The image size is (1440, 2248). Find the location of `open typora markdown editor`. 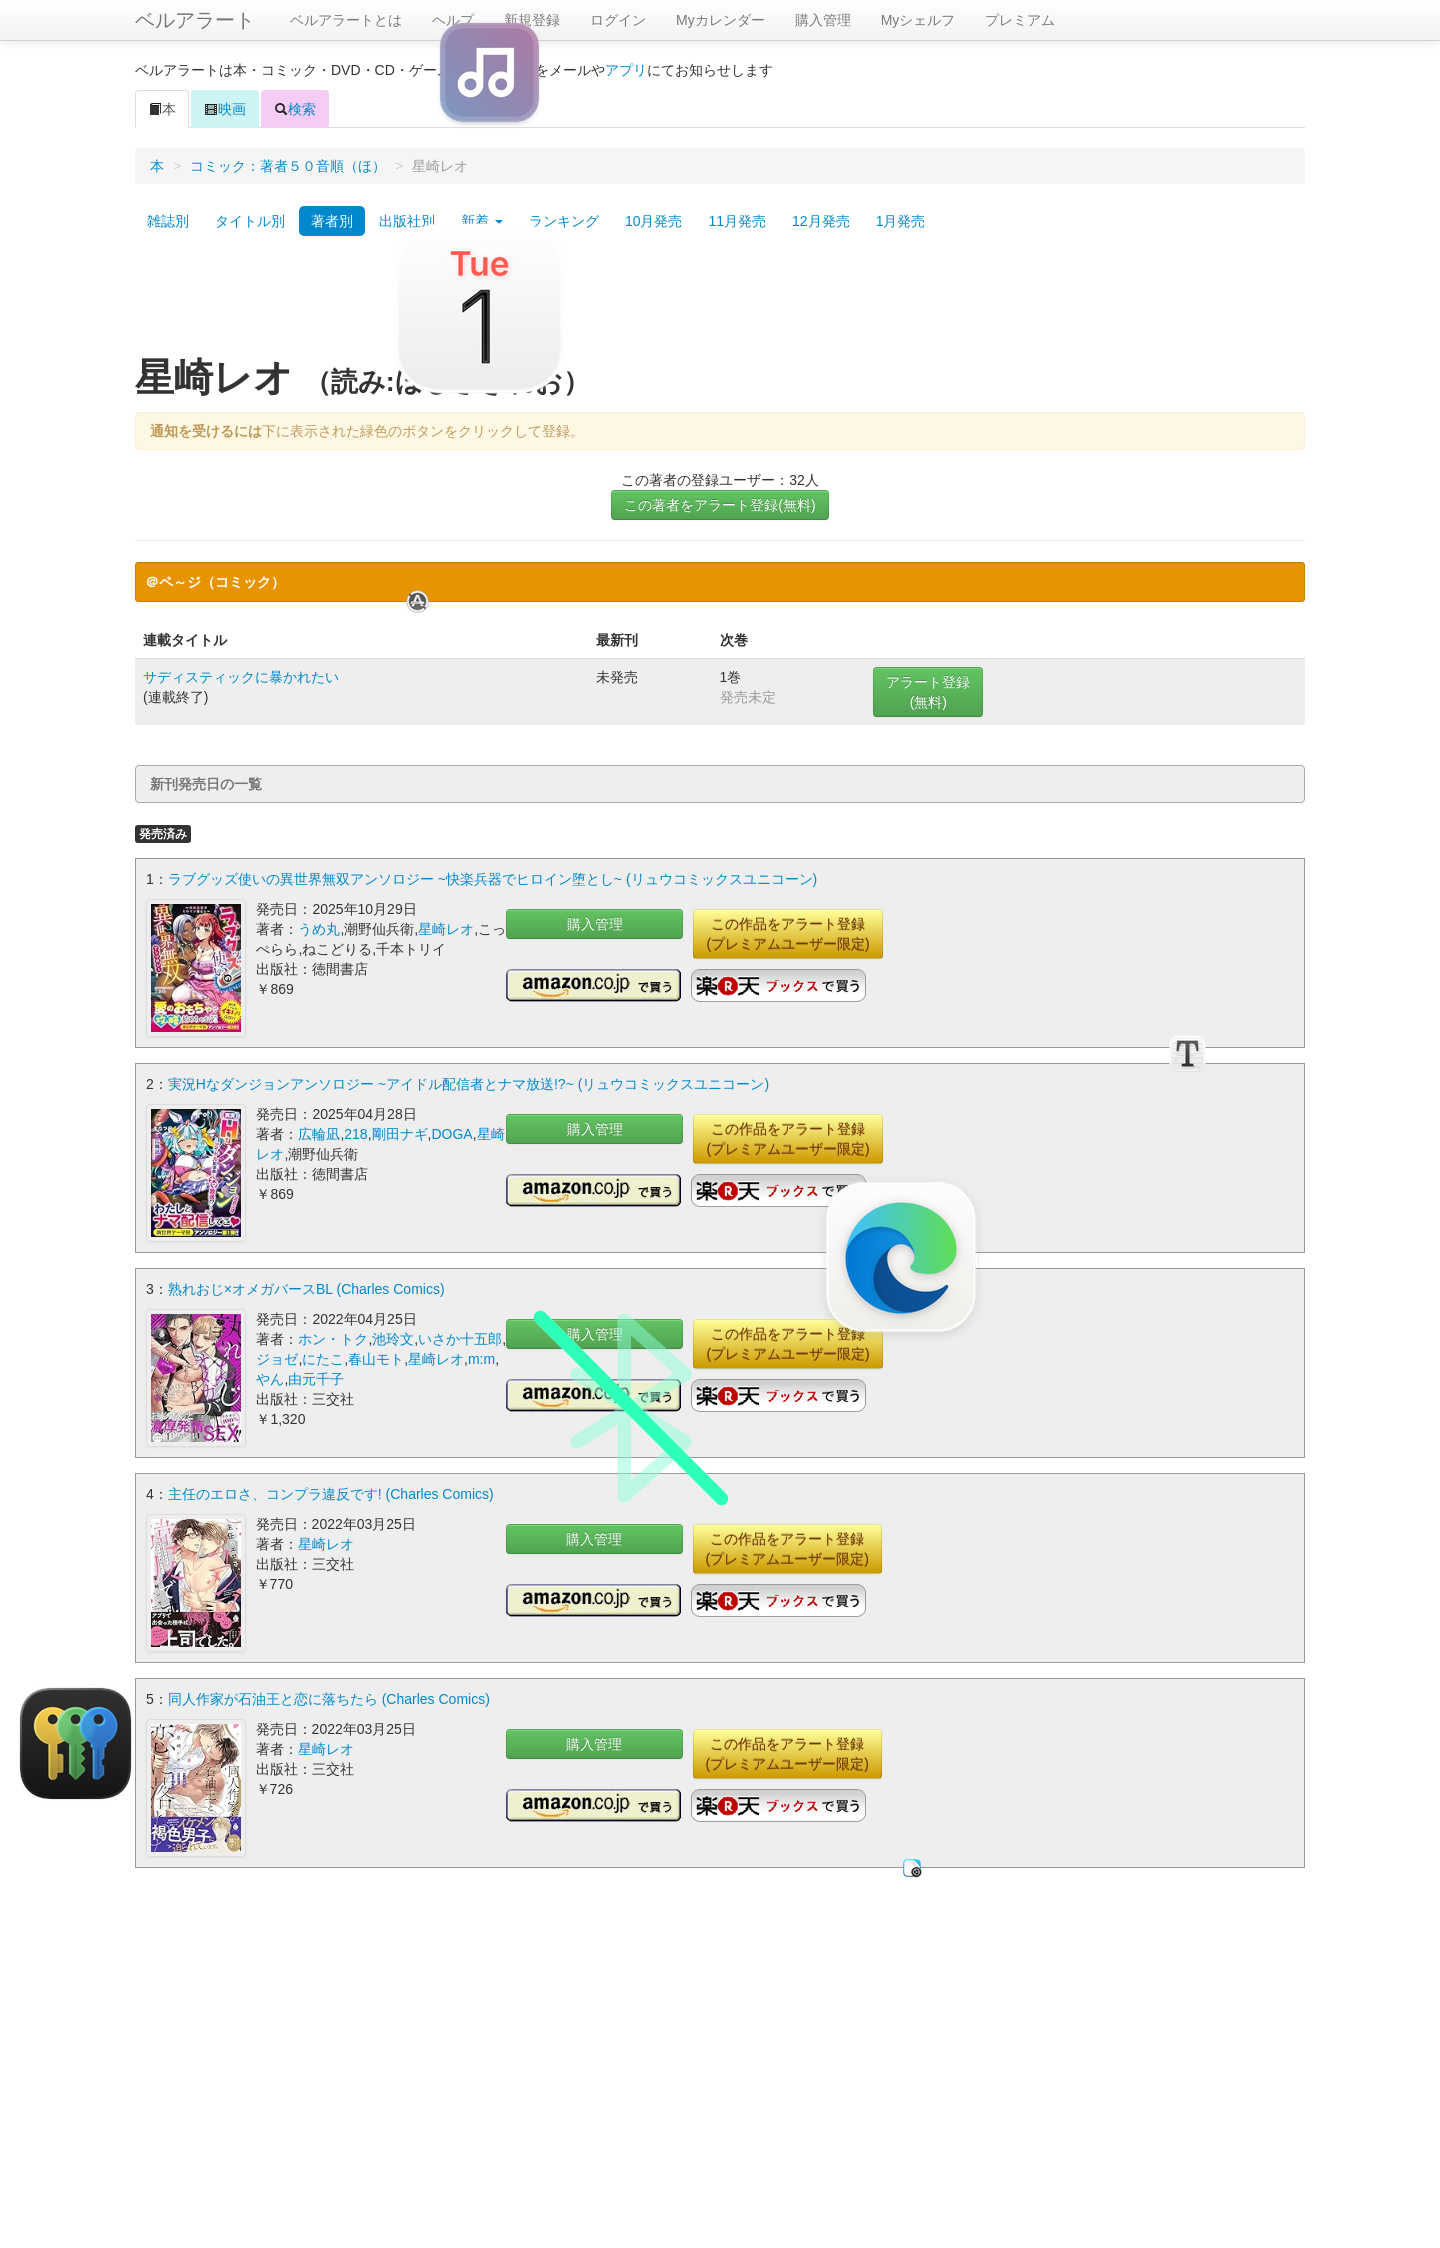

open typora markdown editor is located at coordinates (1187, 1053).